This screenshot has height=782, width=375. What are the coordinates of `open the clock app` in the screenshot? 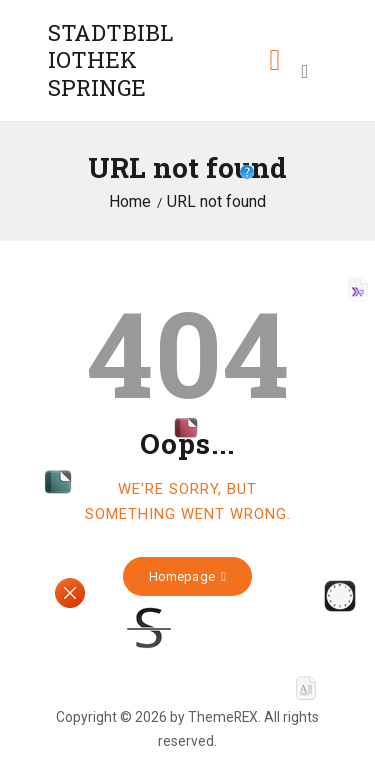 It's located at (340, 596).